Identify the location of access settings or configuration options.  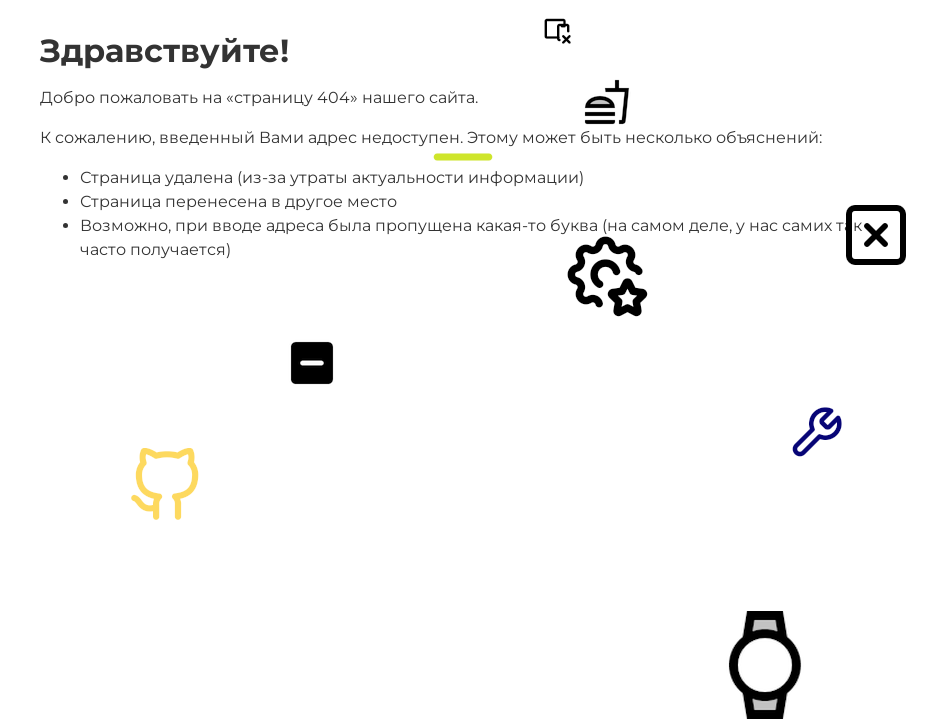
(816, 433).